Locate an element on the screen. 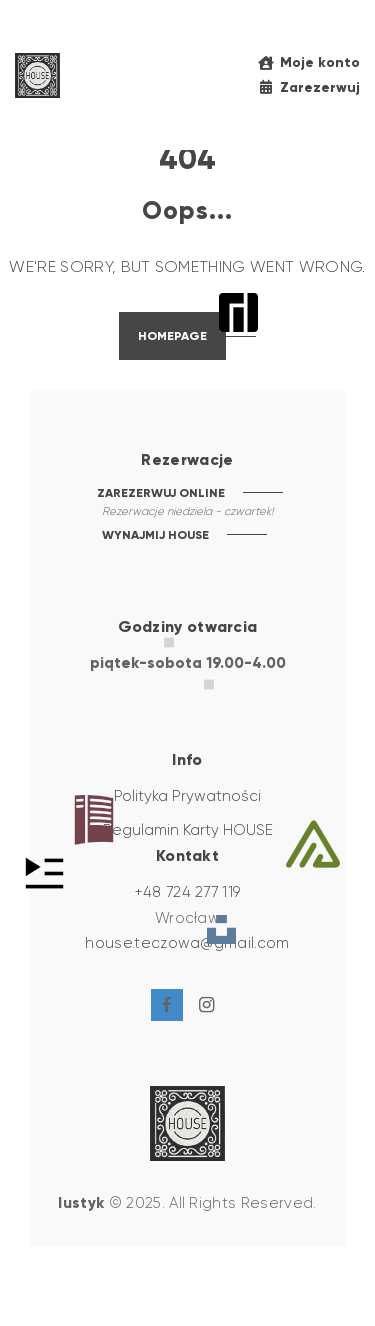  manjaro linux operating system logo is located at coordinates (238, 312).